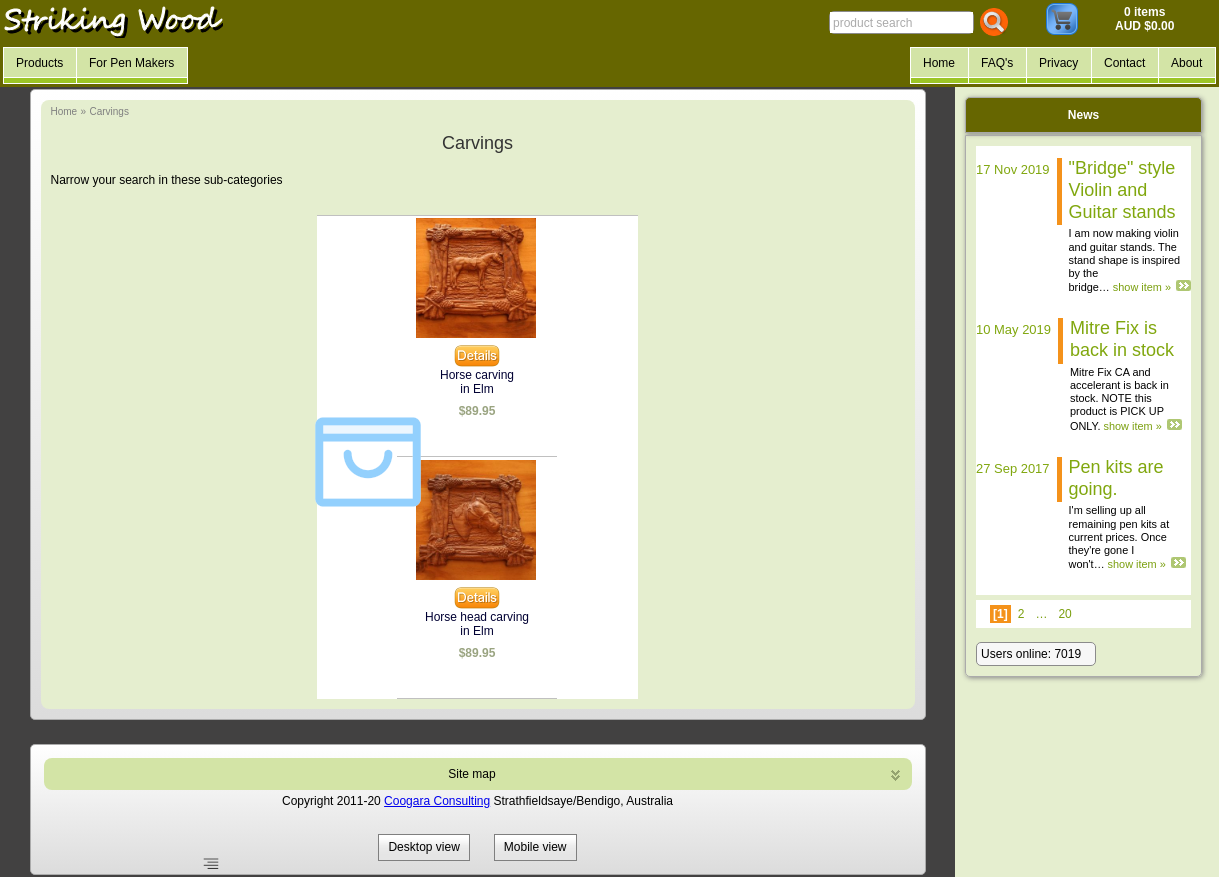 This screenshot has width=1219, height=877. Describe the element at coordinates (368, 462) in the screenshot. I see `view your shopping bag` at that location.